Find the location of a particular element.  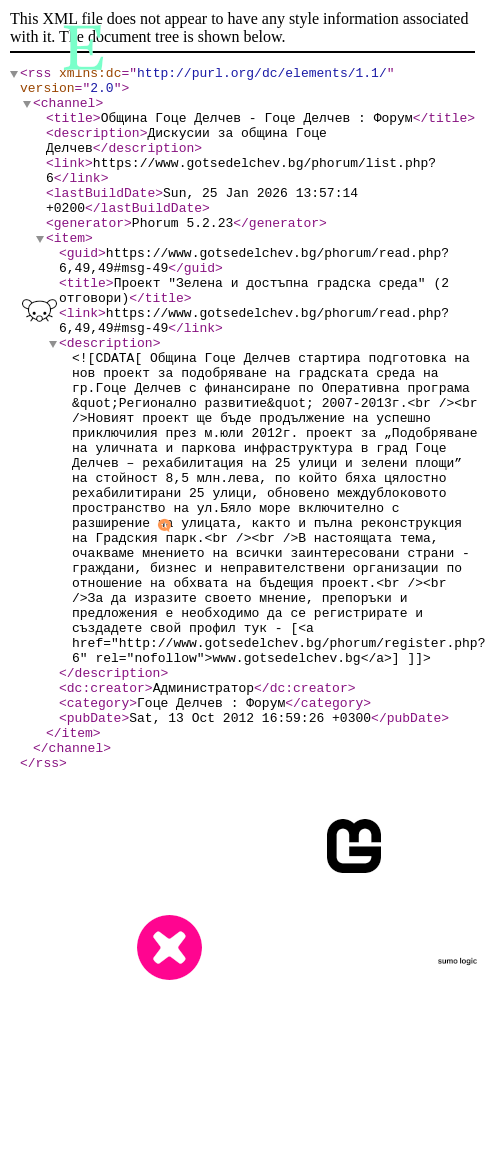

MonoGame framework logo is located at coordinates (354, 846).